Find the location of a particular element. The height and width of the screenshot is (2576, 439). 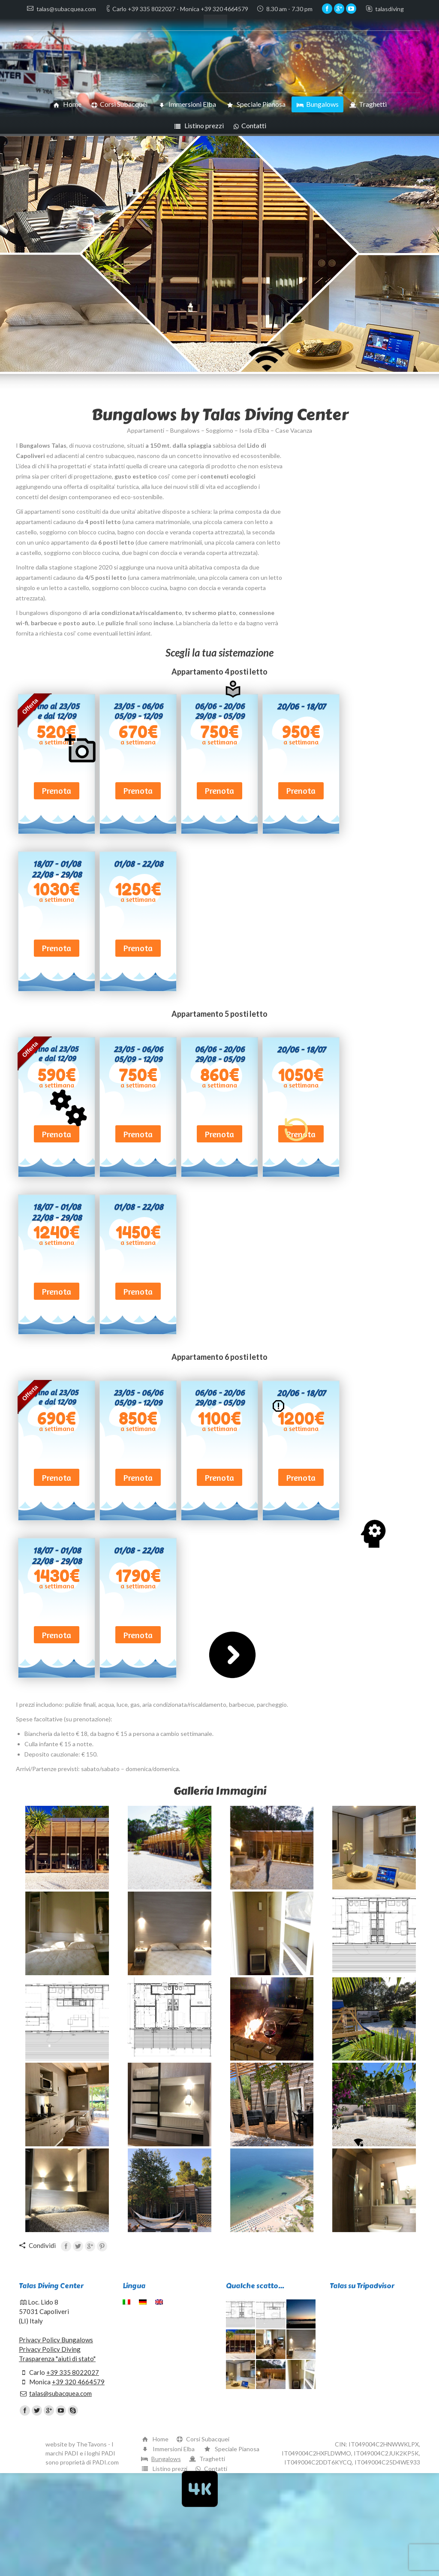

indicates active wifi connection is located at coordinates (267, 359).